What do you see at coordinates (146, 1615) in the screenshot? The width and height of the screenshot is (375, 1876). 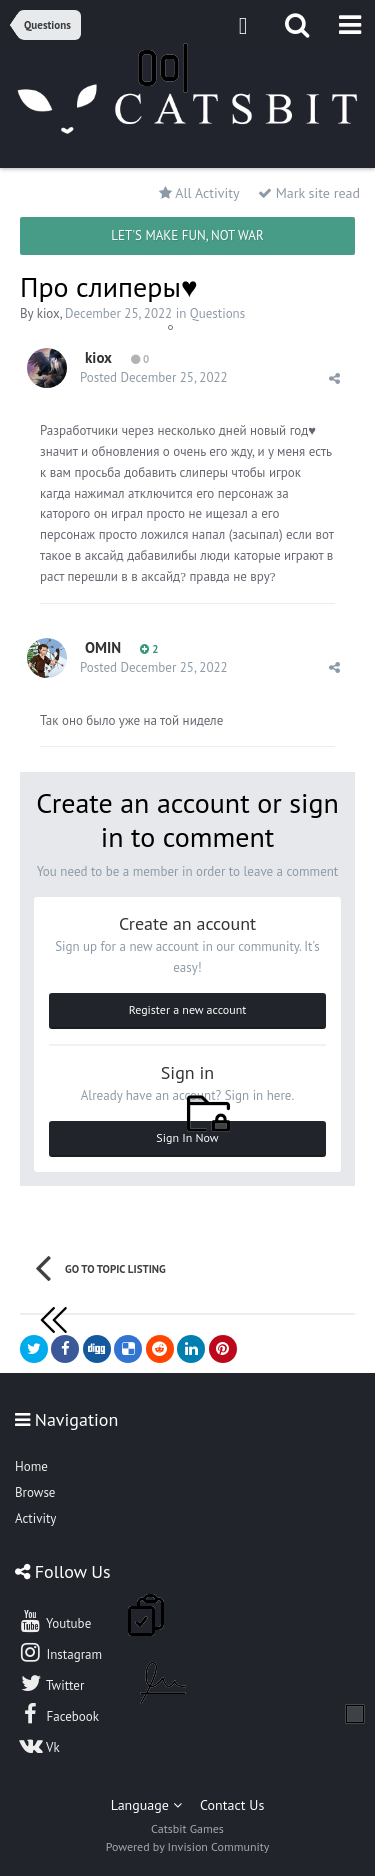 I see `mark task or document as complete` at bounding box center [146, 1615].